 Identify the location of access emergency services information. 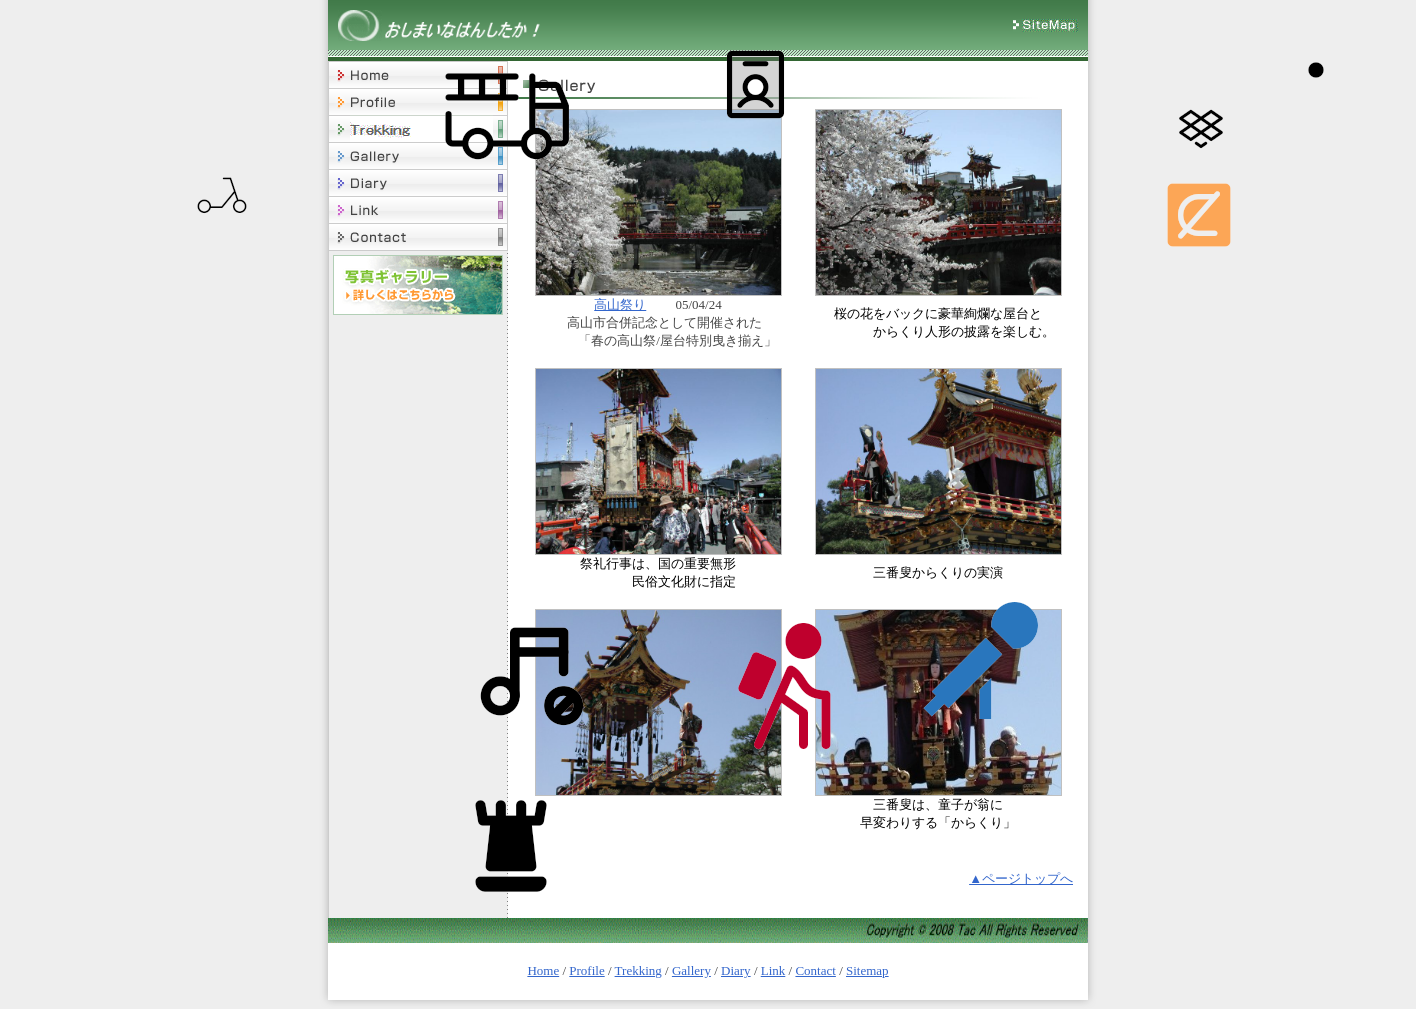
(503, 110).